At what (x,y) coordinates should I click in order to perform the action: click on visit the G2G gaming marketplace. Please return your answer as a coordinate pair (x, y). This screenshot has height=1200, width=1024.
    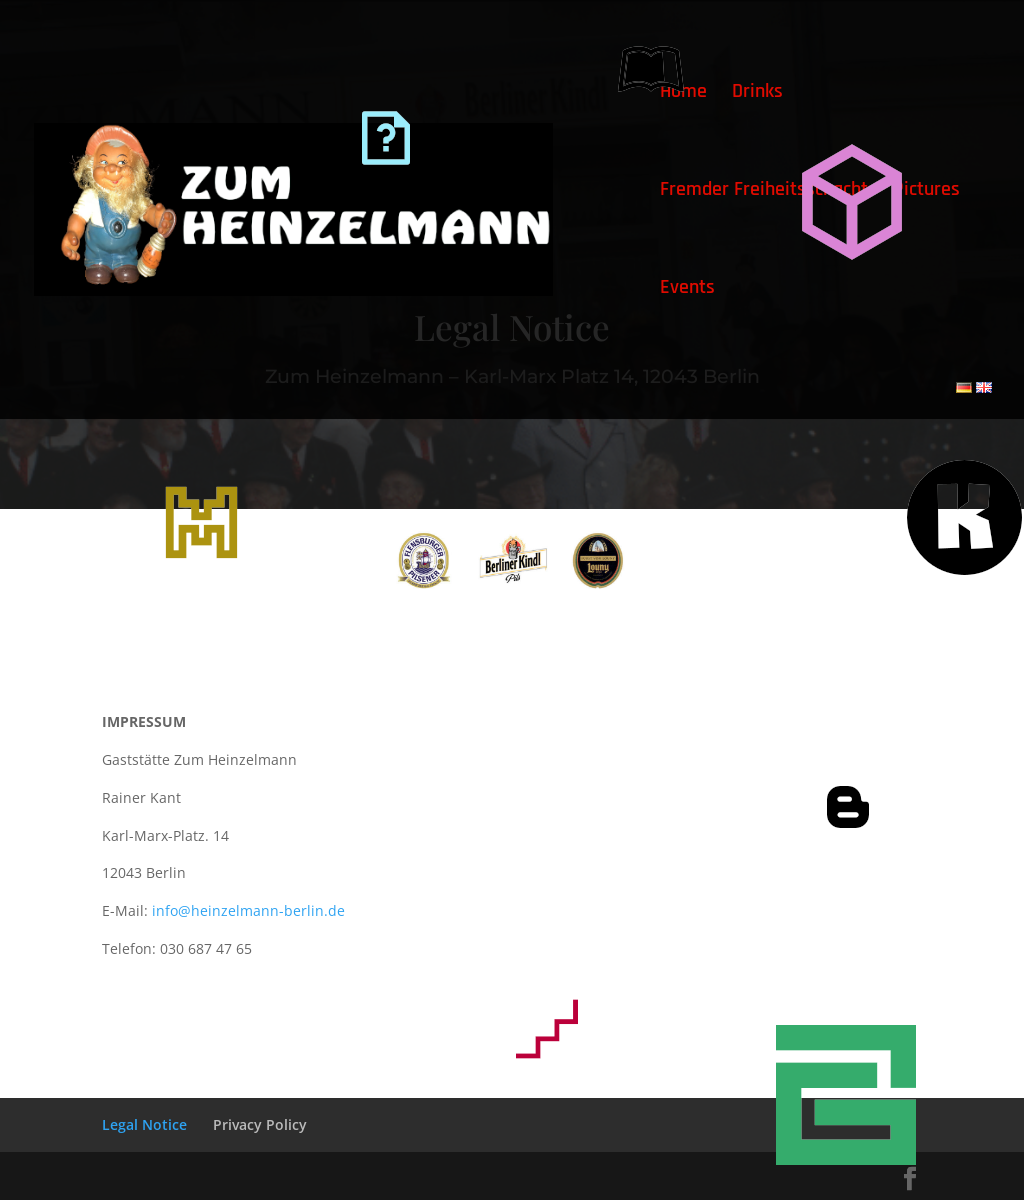
    Looking at the image, I should click on (846, 1095).